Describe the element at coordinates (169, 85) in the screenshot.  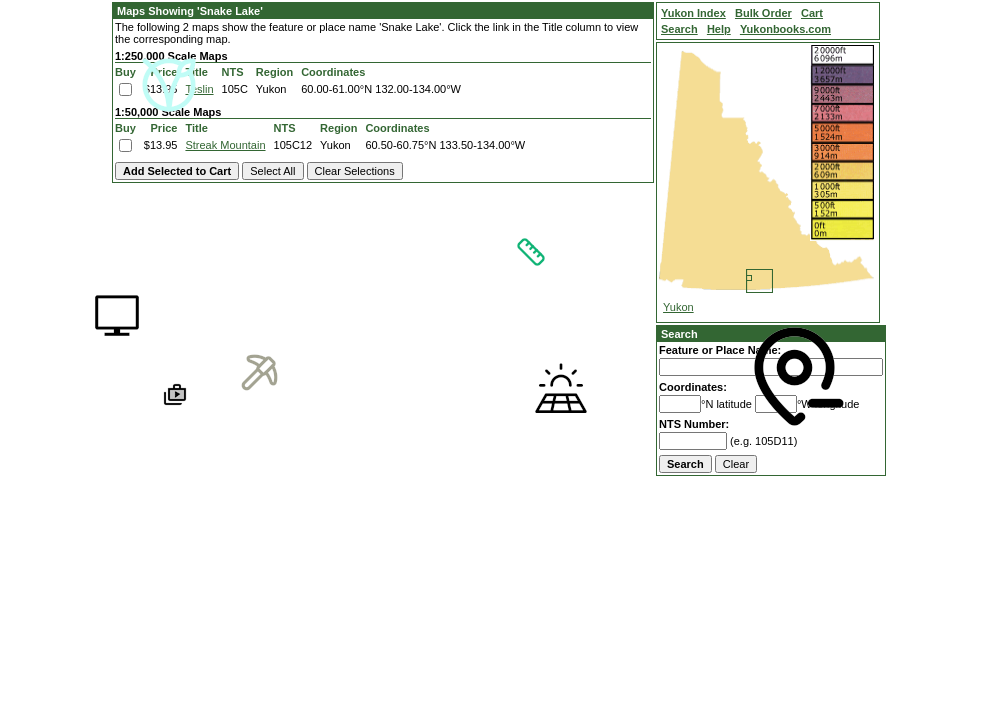
I see `filter for vegan menu options` at that location.